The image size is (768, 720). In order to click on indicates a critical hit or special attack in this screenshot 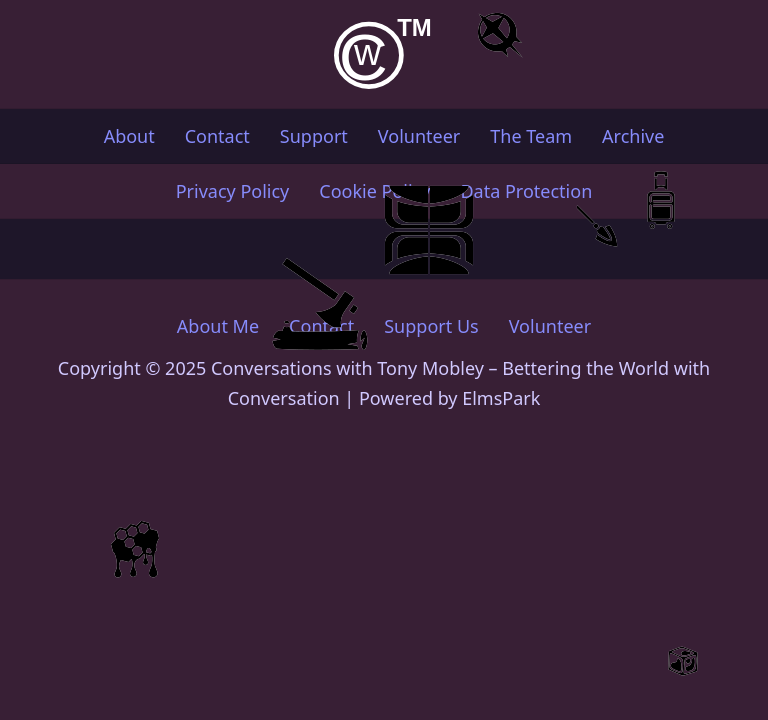, I will do `click(500, 35)`.